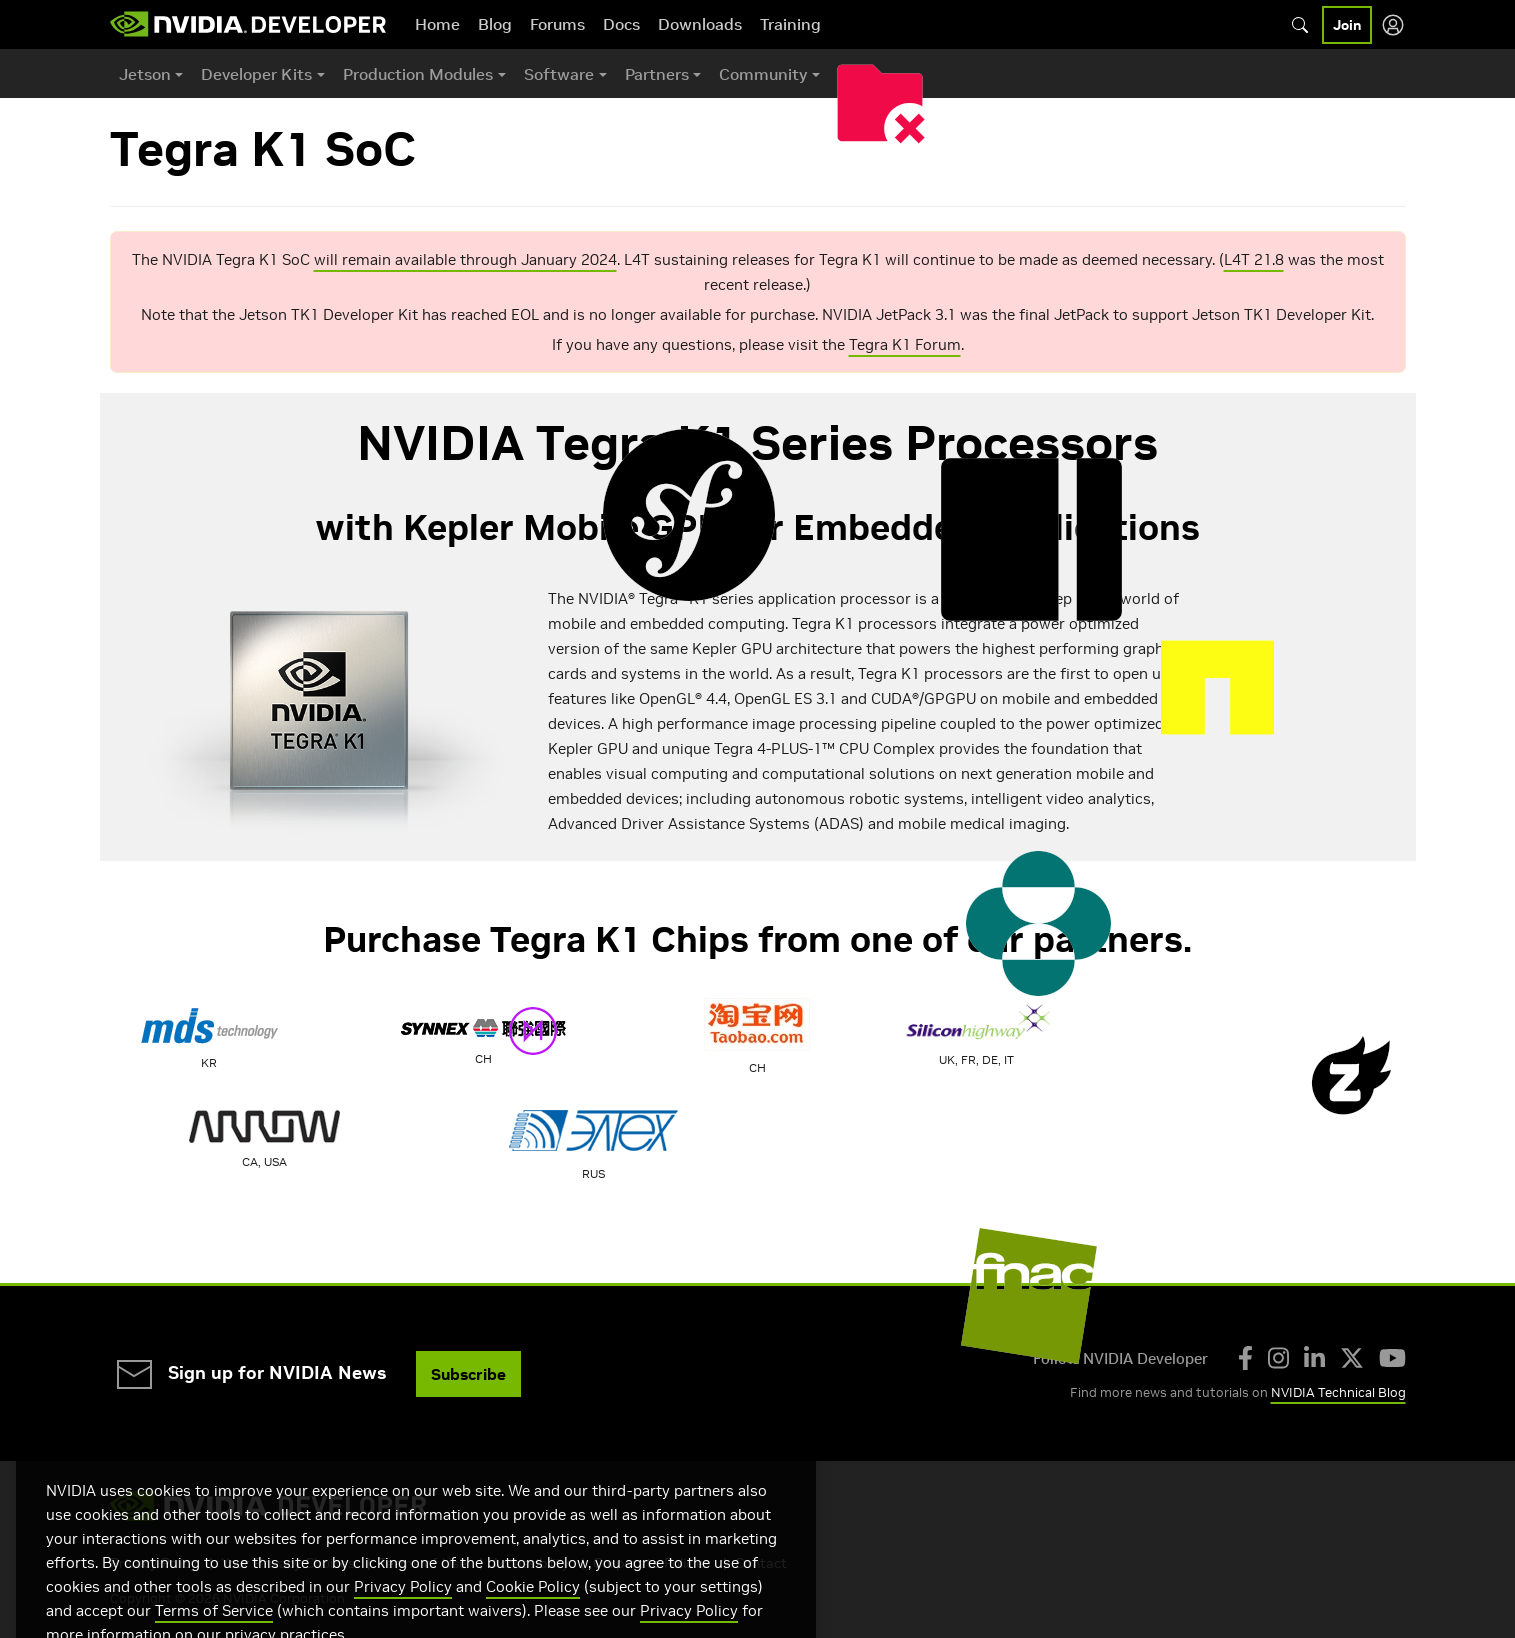  I want to click on visit ZCOOL design community, so click(1351, 1075).